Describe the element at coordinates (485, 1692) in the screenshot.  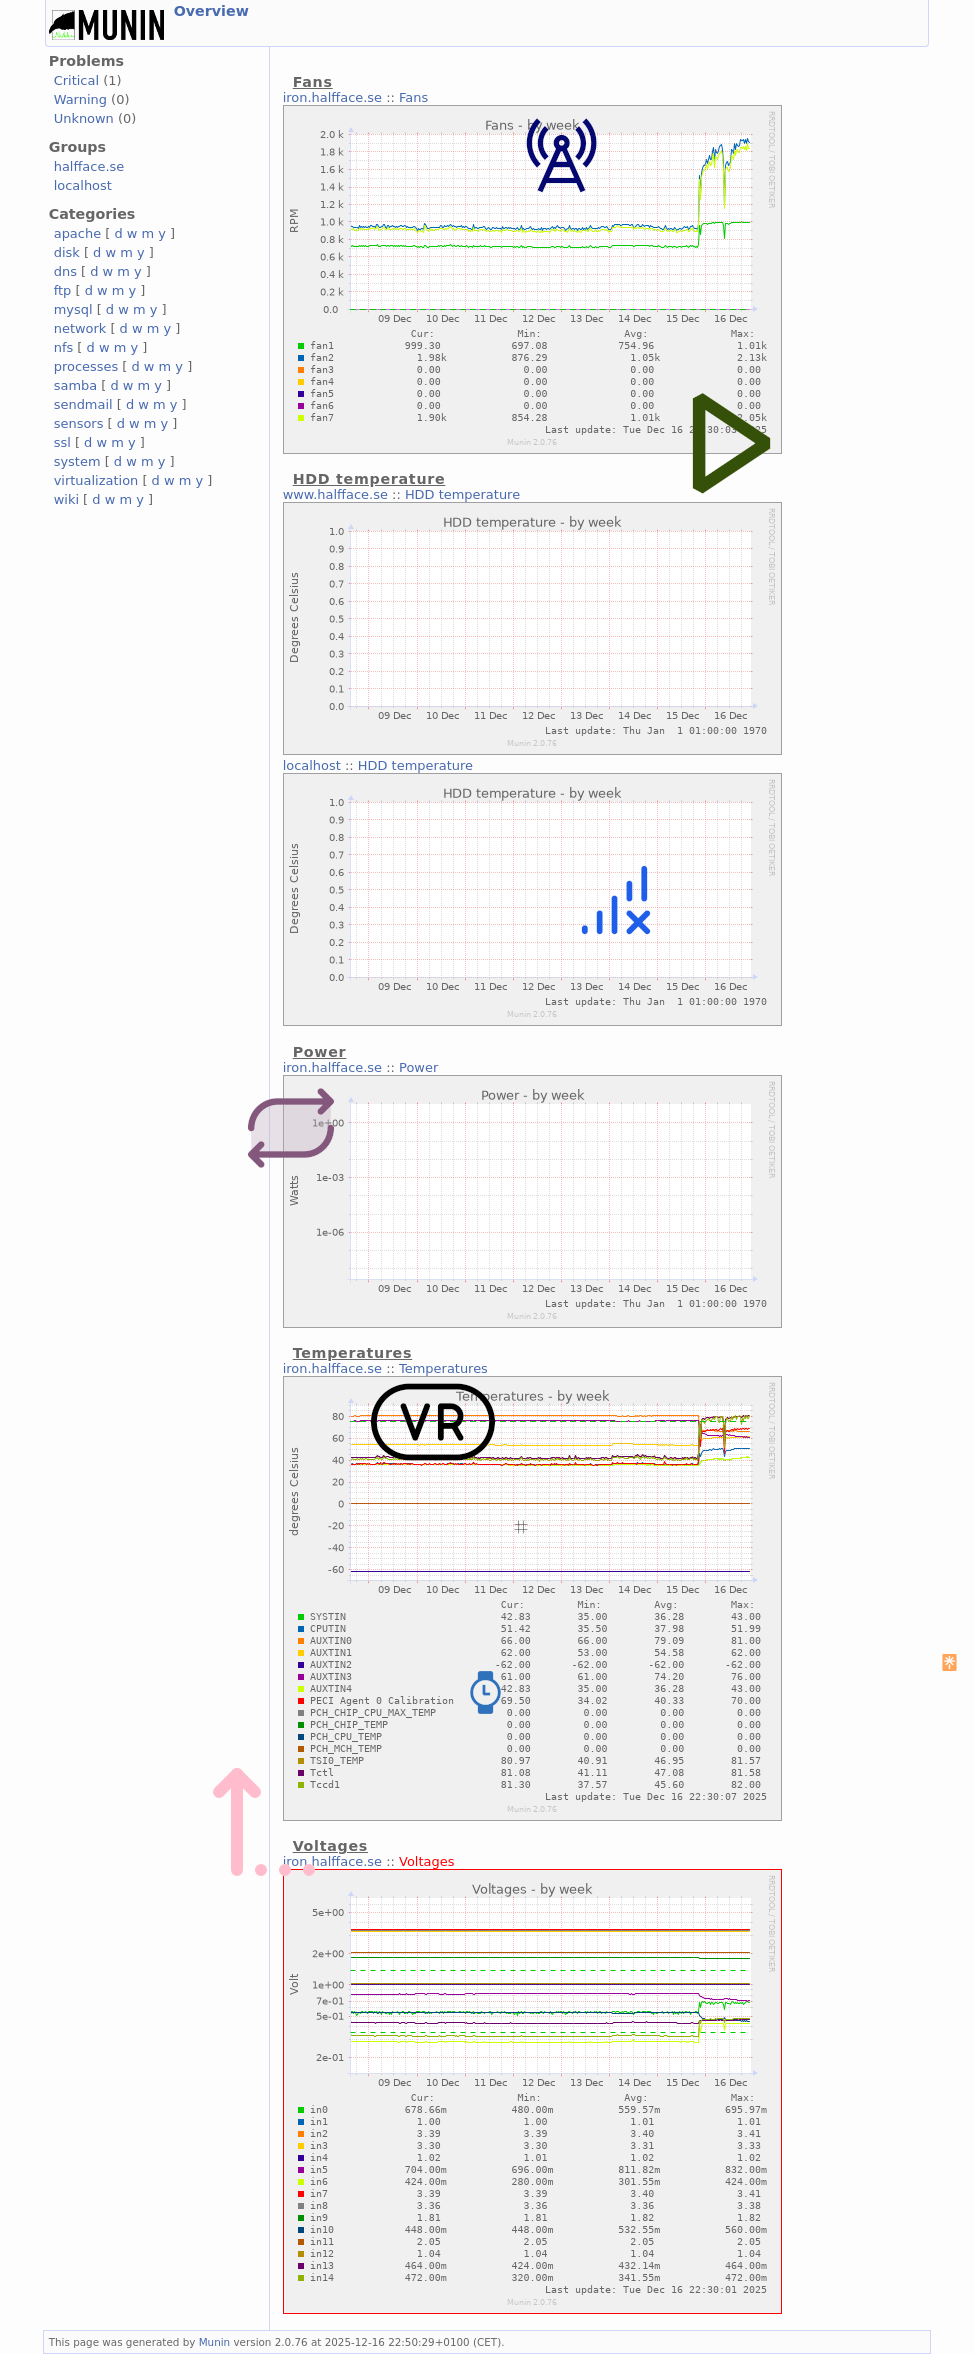
I see `view or manage watch mode for file changes` at that location.